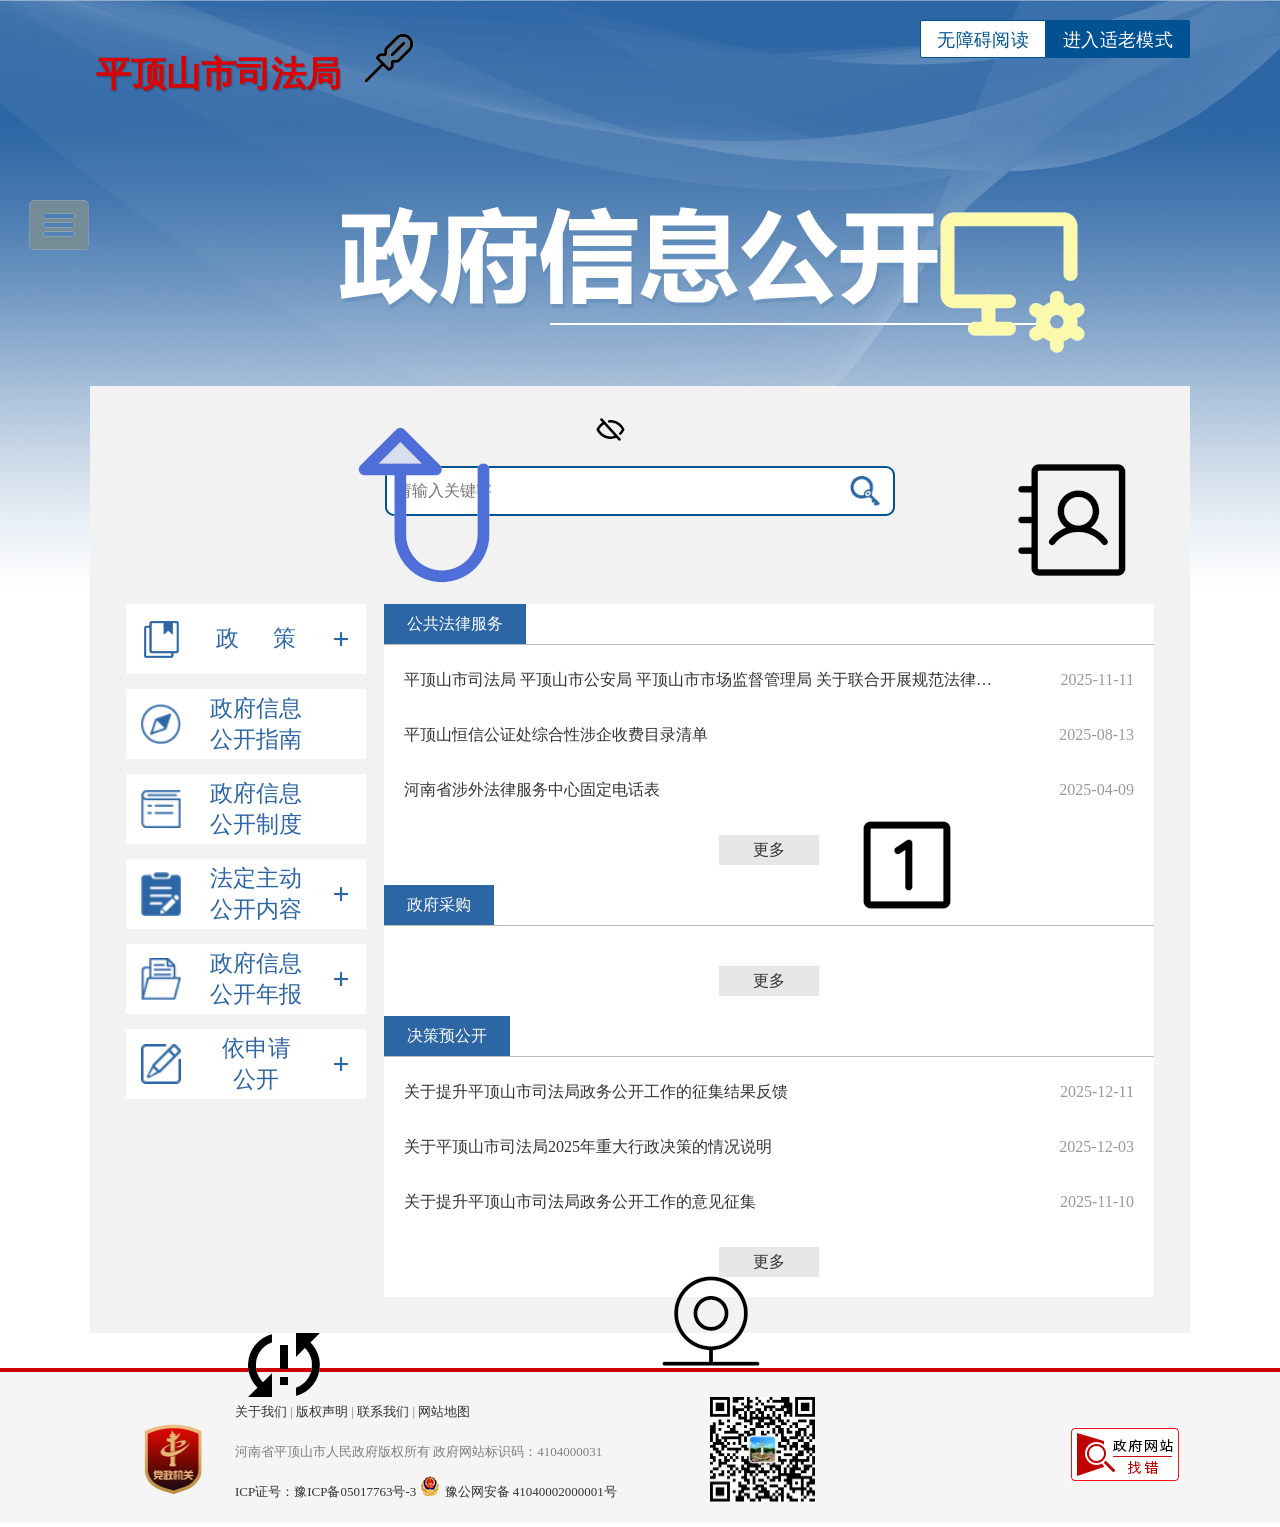 The width and height of the screenshot is (1280, 1527). Describe the element at coordinates (430, 505) in the screenshot. I see `undo or go back to previous state` at that location.